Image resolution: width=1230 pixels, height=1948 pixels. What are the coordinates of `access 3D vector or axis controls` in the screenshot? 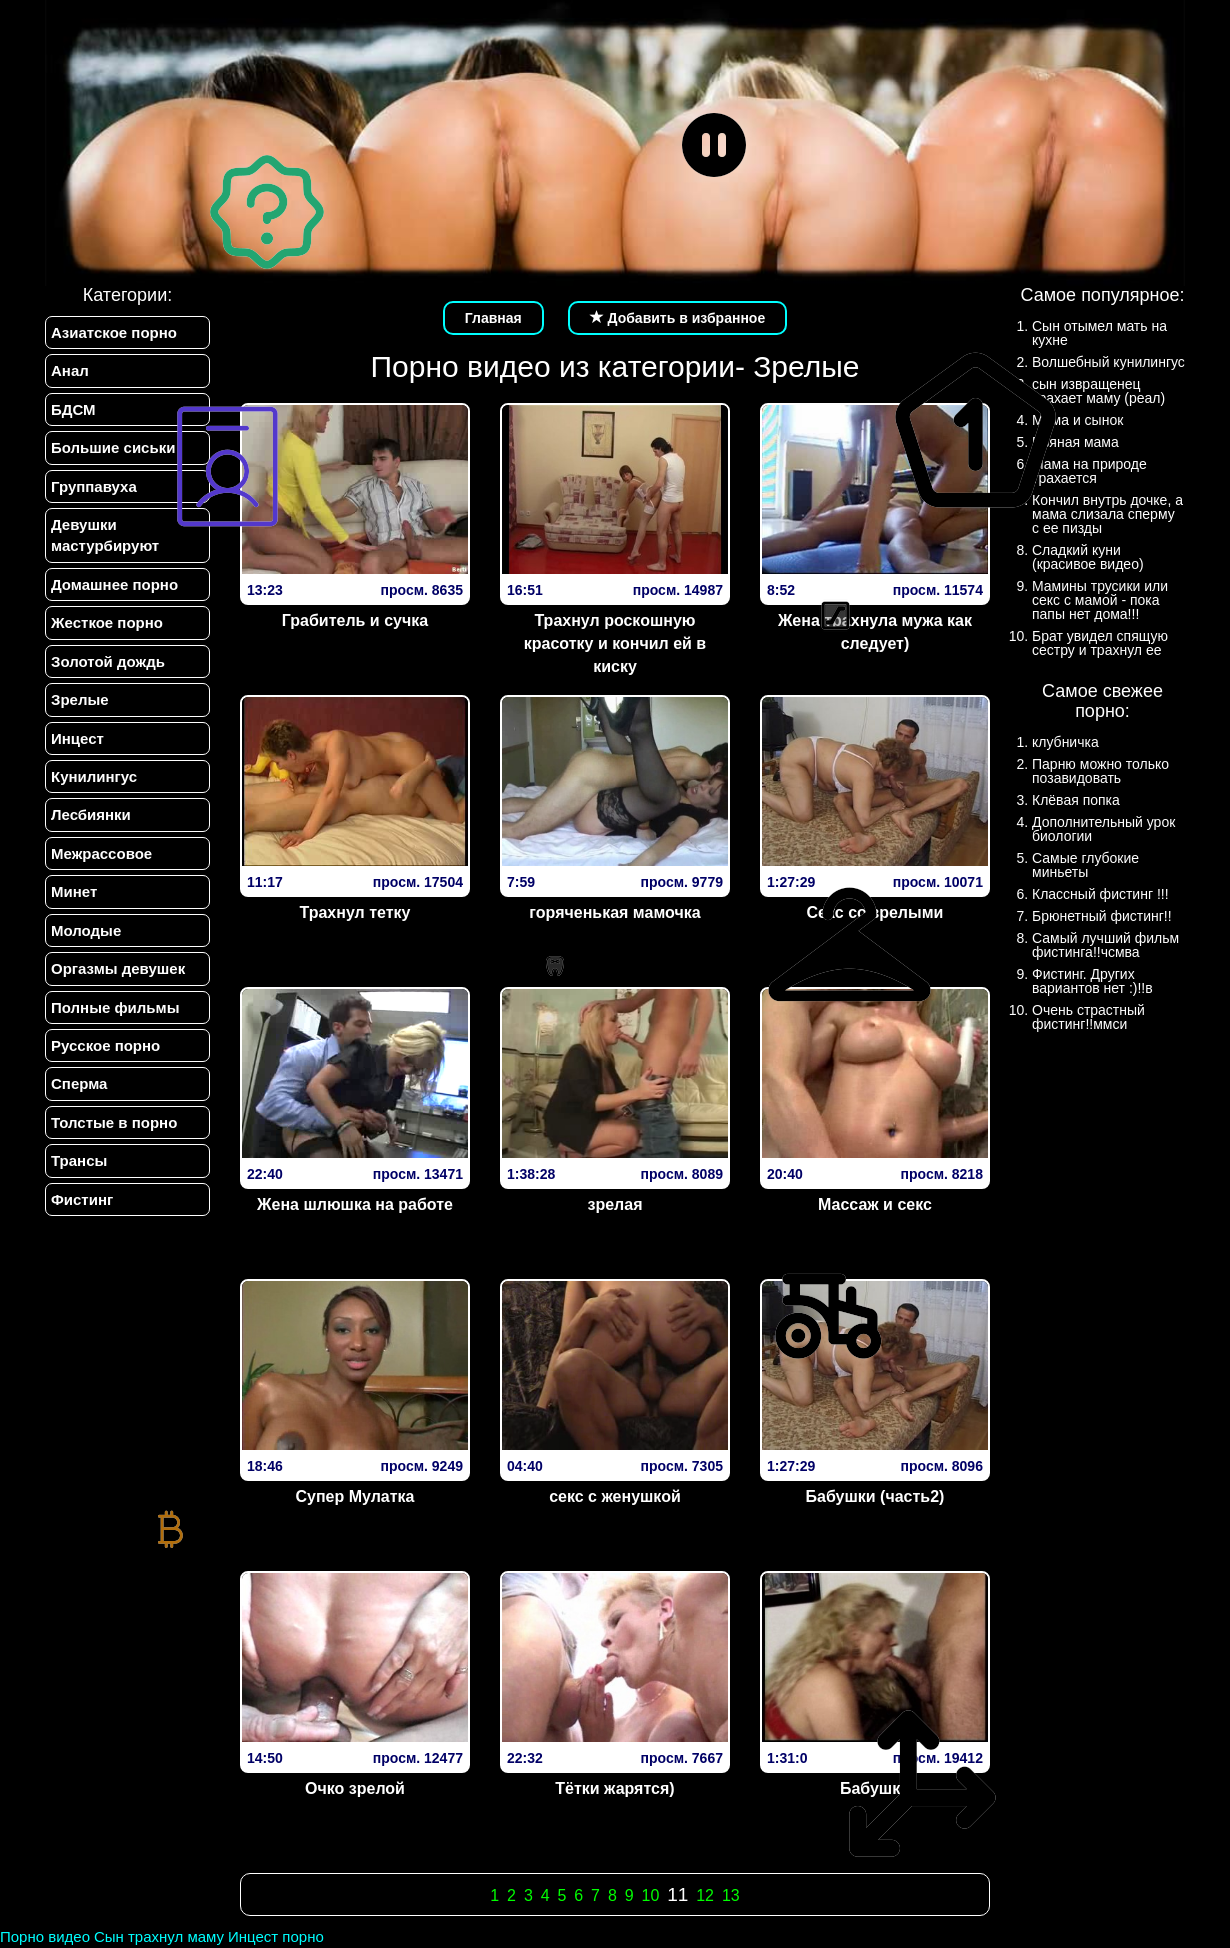 It's located at (914, 1792).